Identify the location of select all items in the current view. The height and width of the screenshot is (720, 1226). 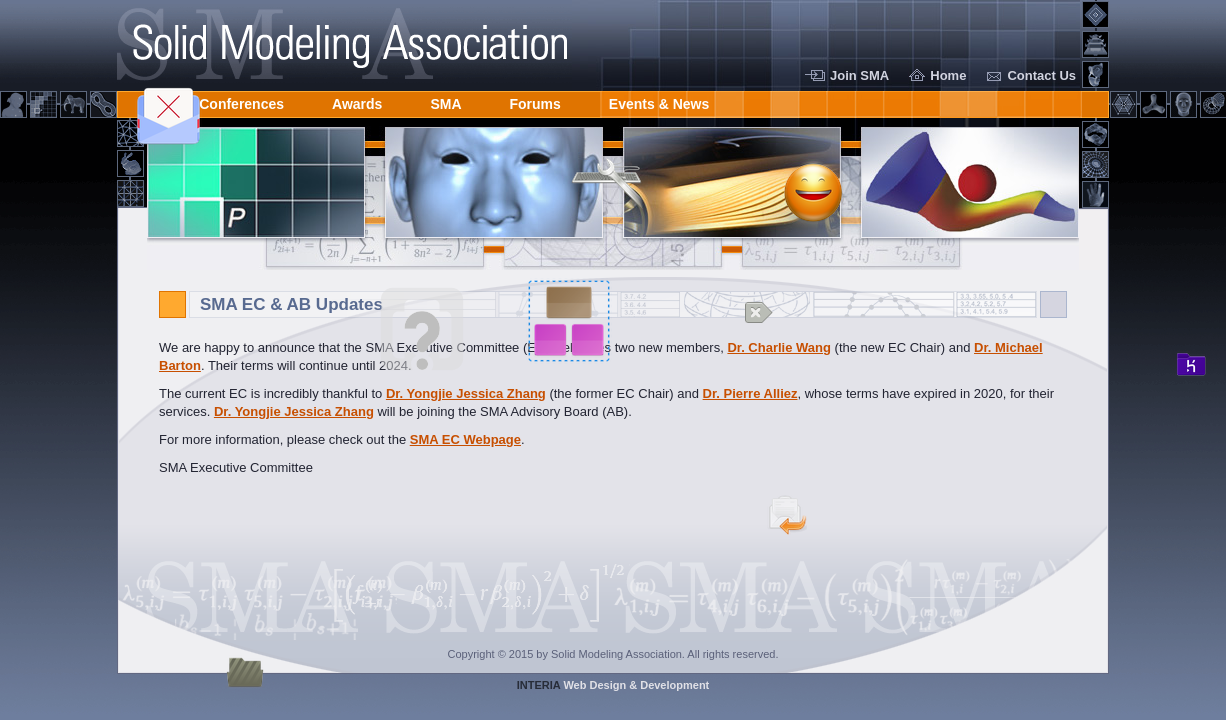
(569, 321).